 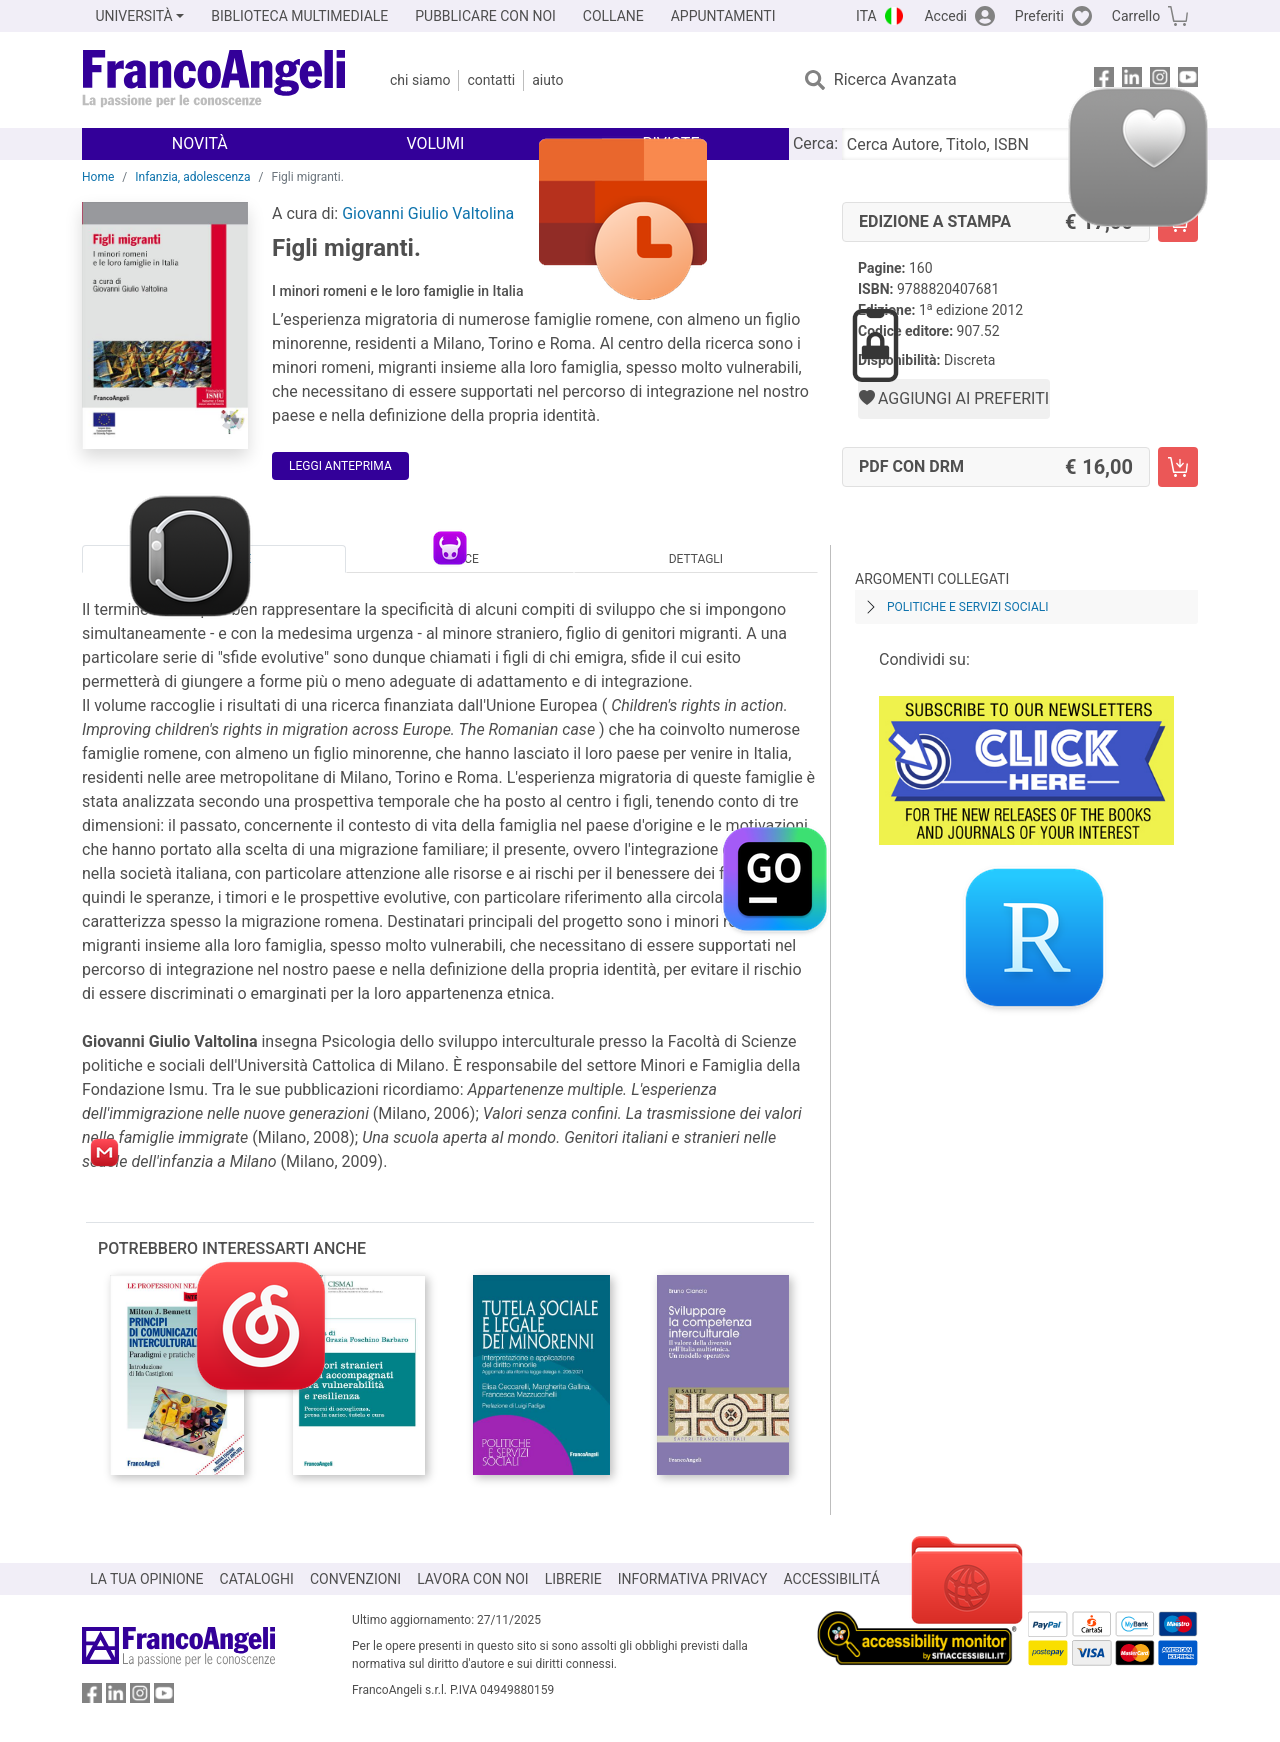 What do you see at coordinates (775, 879) in the screenshot?
I see `open GoLand IDE application` at bounding box center [775, 879].